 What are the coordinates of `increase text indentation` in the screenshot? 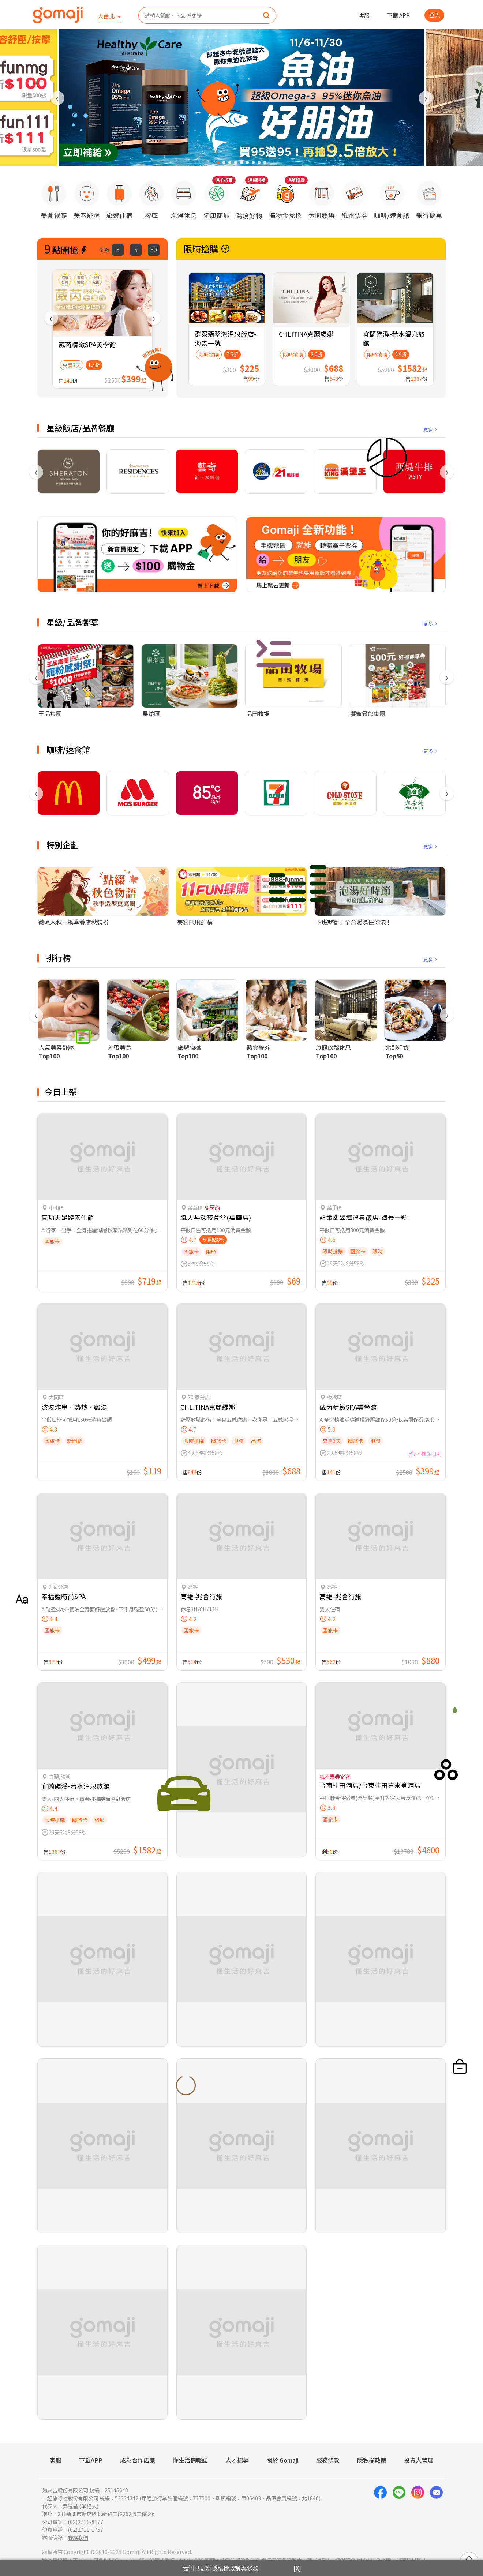 It's located at (274, 654).